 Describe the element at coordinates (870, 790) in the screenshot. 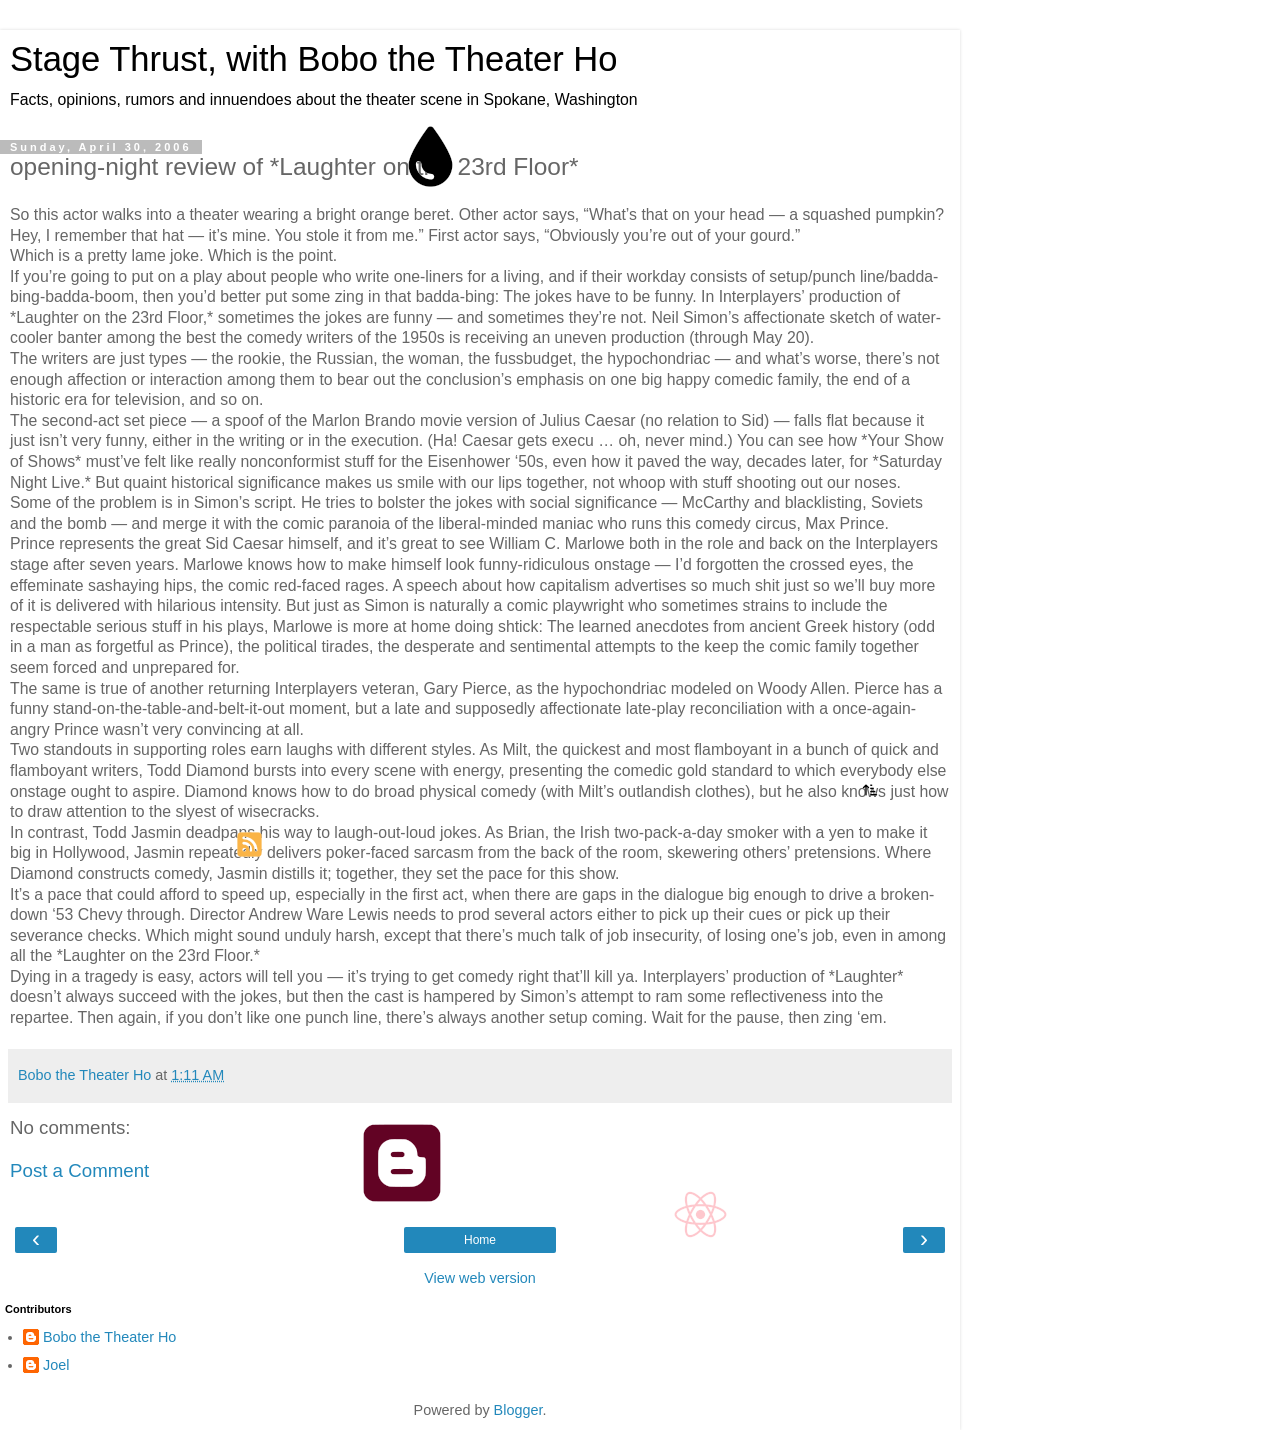

I see `sort items in ascending order` at that location.